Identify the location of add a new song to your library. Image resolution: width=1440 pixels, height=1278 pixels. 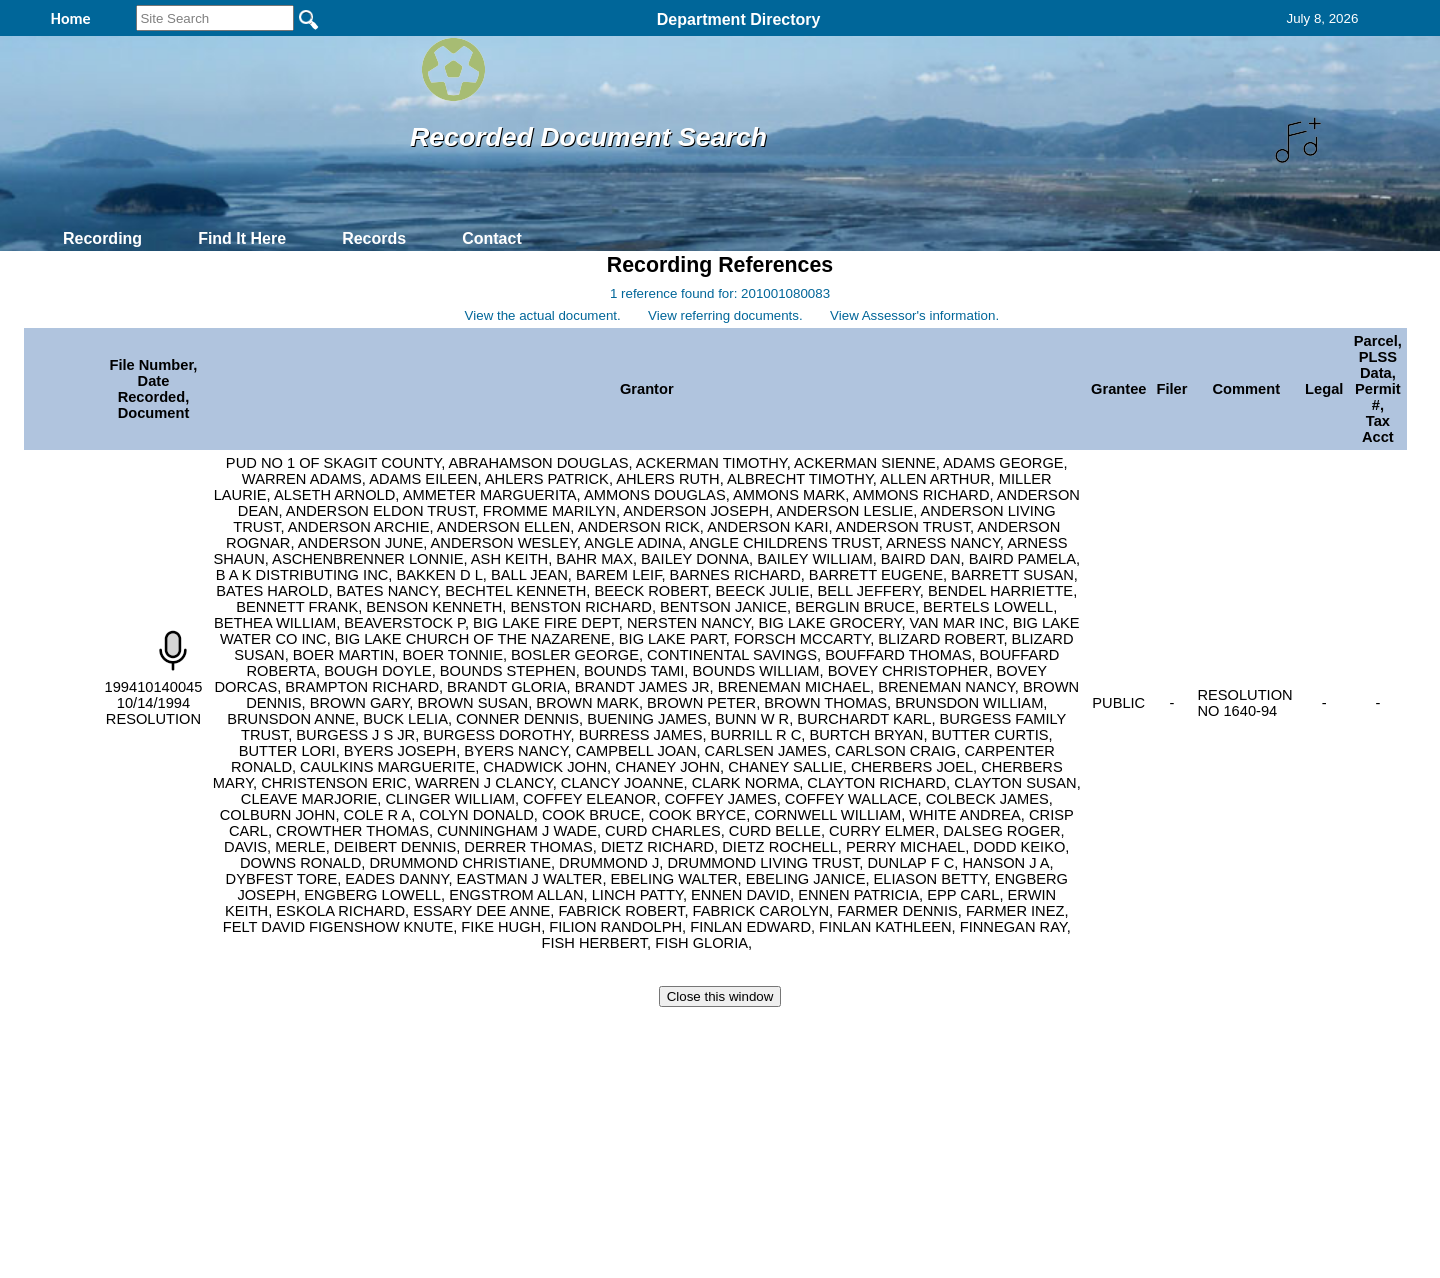
(1299, 141).